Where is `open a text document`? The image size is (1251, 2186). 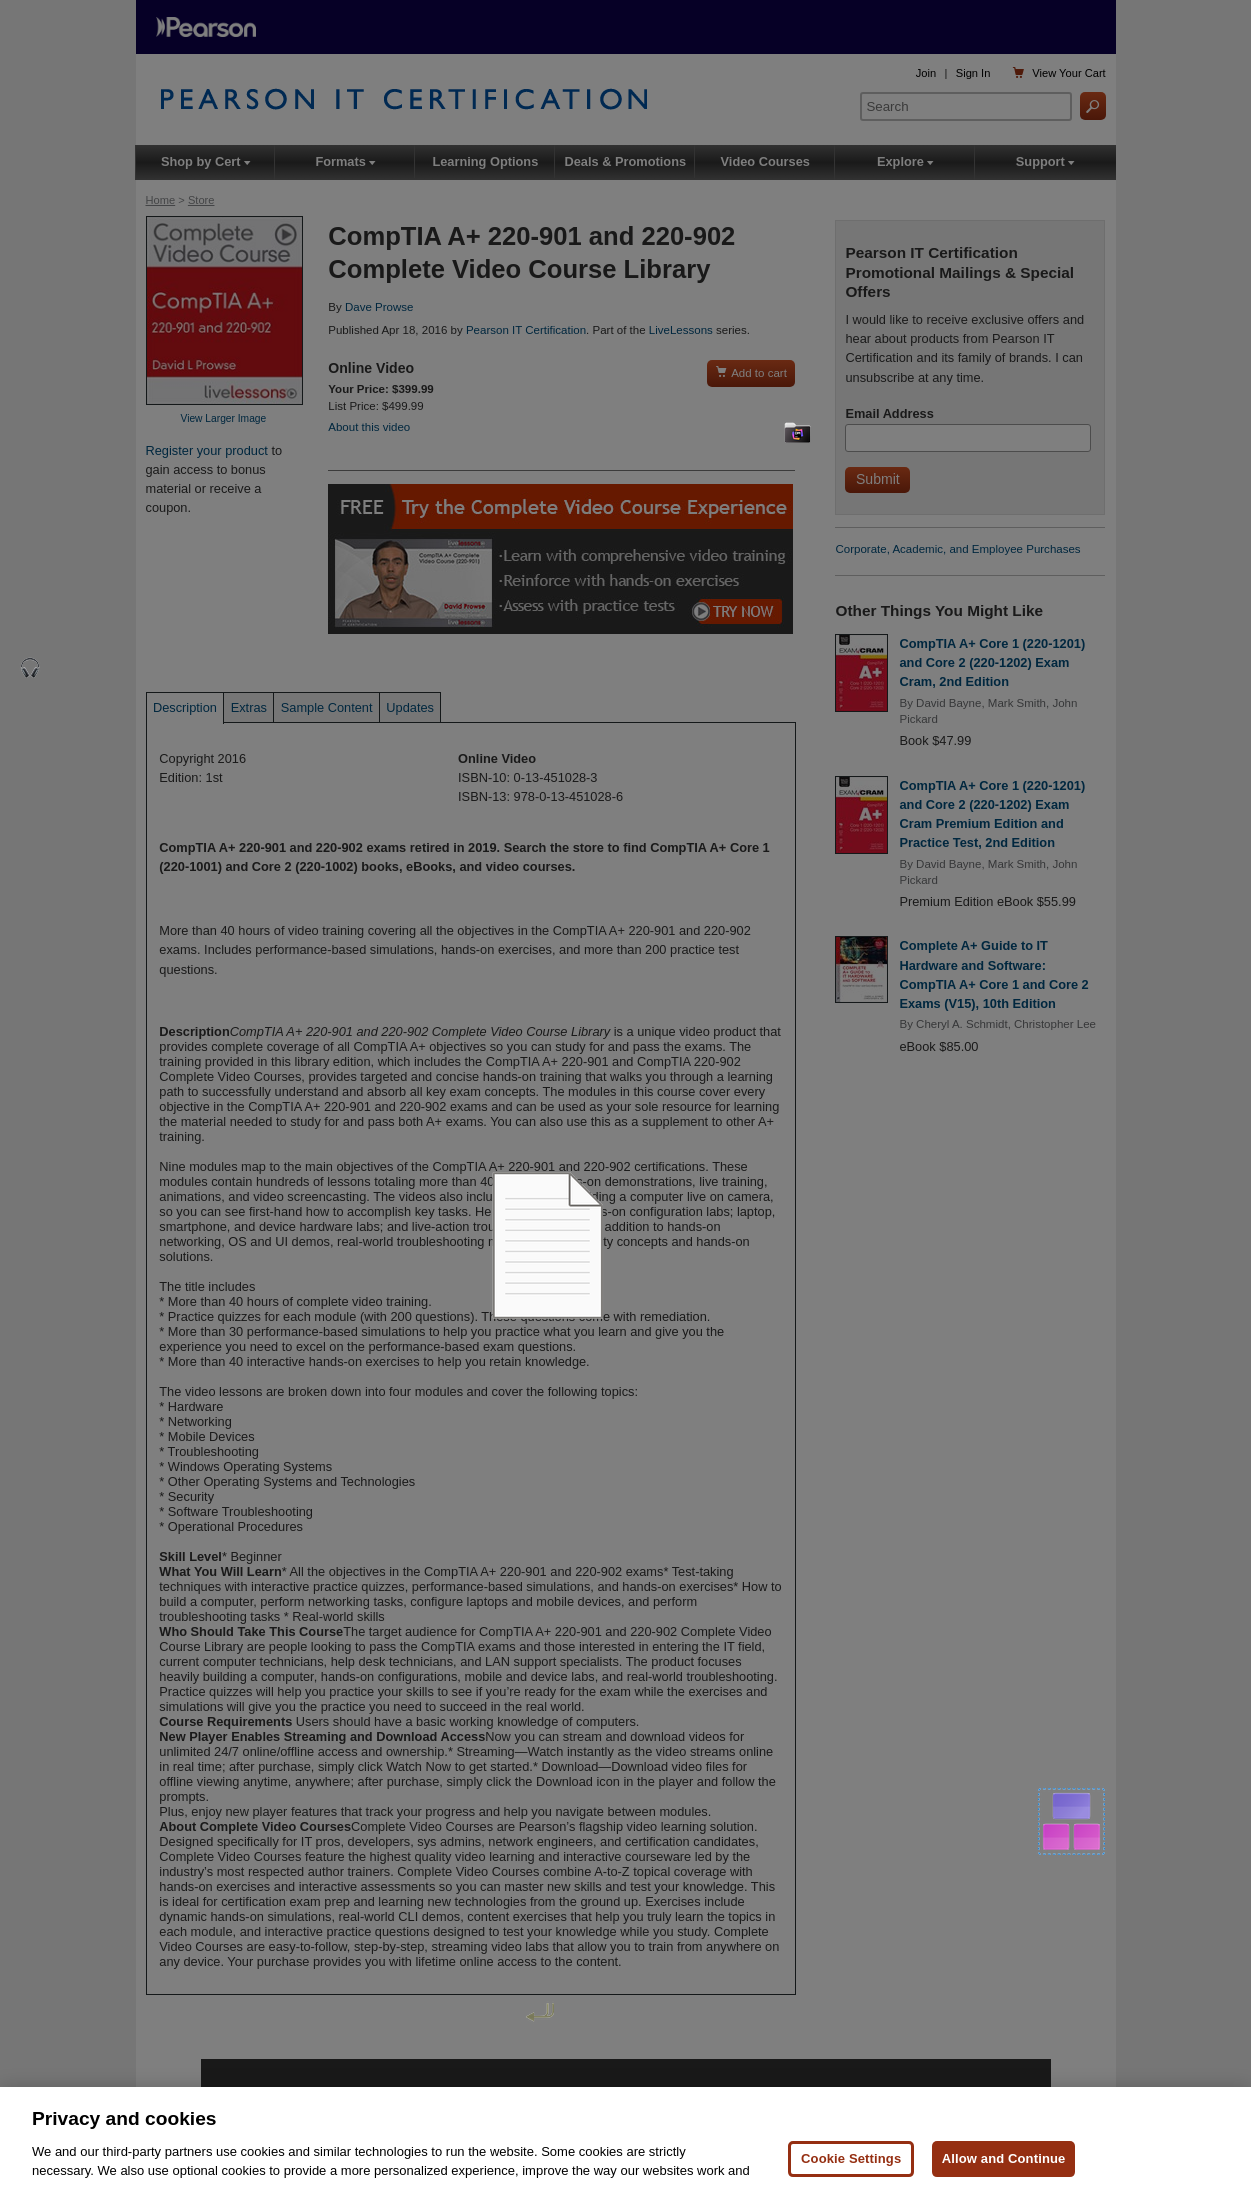
open a text document is located at coordinates (547, 1245).